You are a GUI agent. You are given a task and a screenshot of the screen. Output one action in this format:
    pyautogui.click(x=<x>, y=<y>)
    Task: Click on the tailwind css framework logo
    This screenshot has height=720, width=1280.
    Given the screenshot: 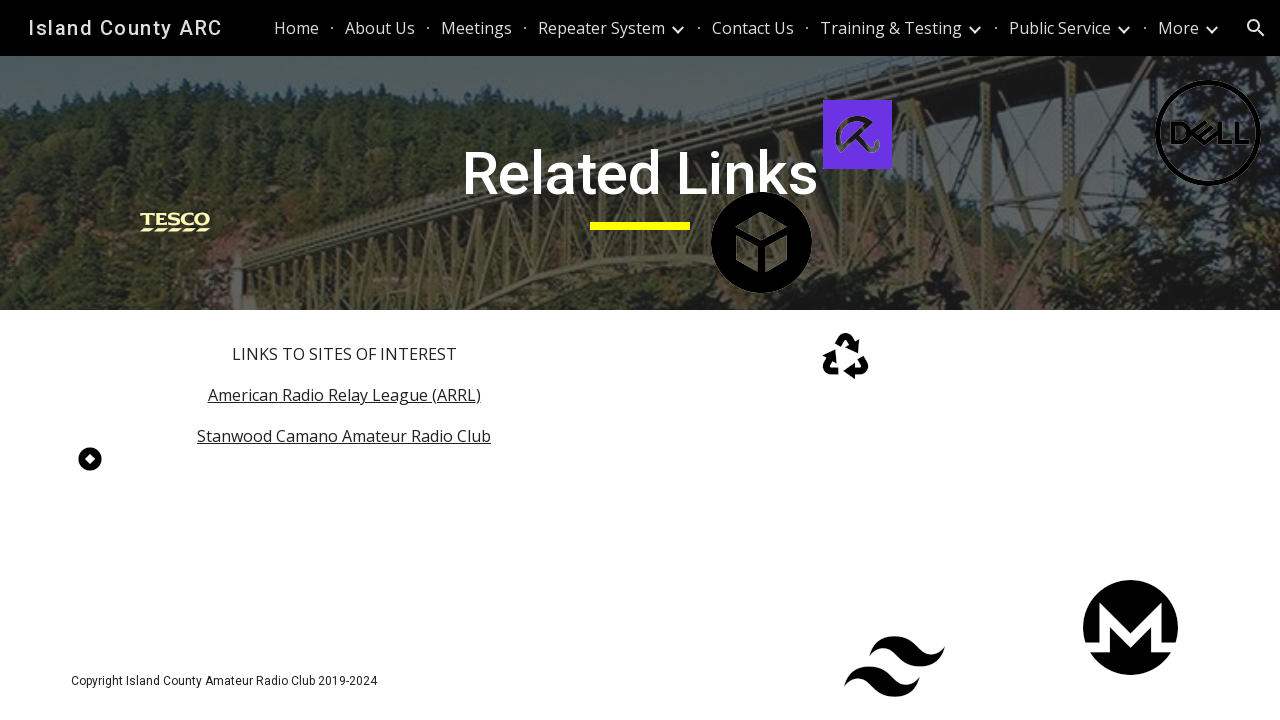 What is the action you would take?
    pyautogui.click(x=894, y=666)
    